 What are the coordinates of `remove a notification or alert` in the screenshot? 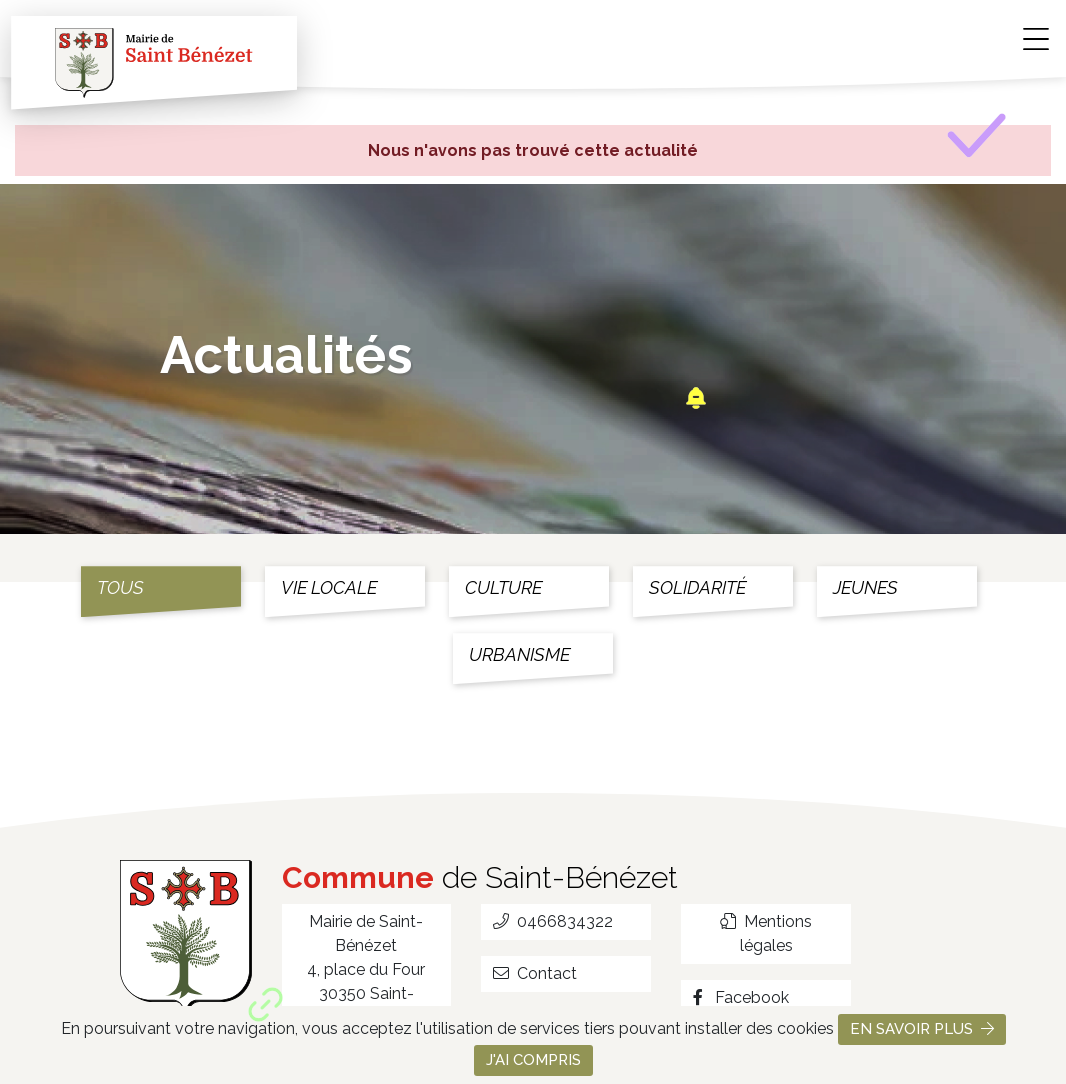 It's located at (696, 398).